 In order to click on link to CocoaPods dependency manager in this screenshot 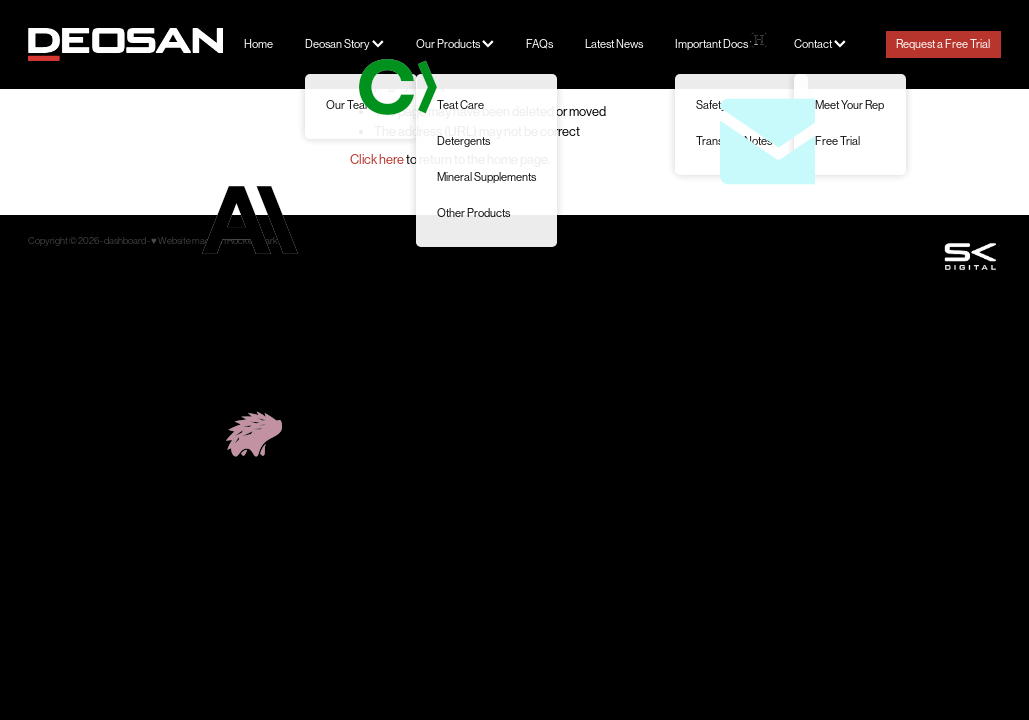, I will do `click(398, 87)`.